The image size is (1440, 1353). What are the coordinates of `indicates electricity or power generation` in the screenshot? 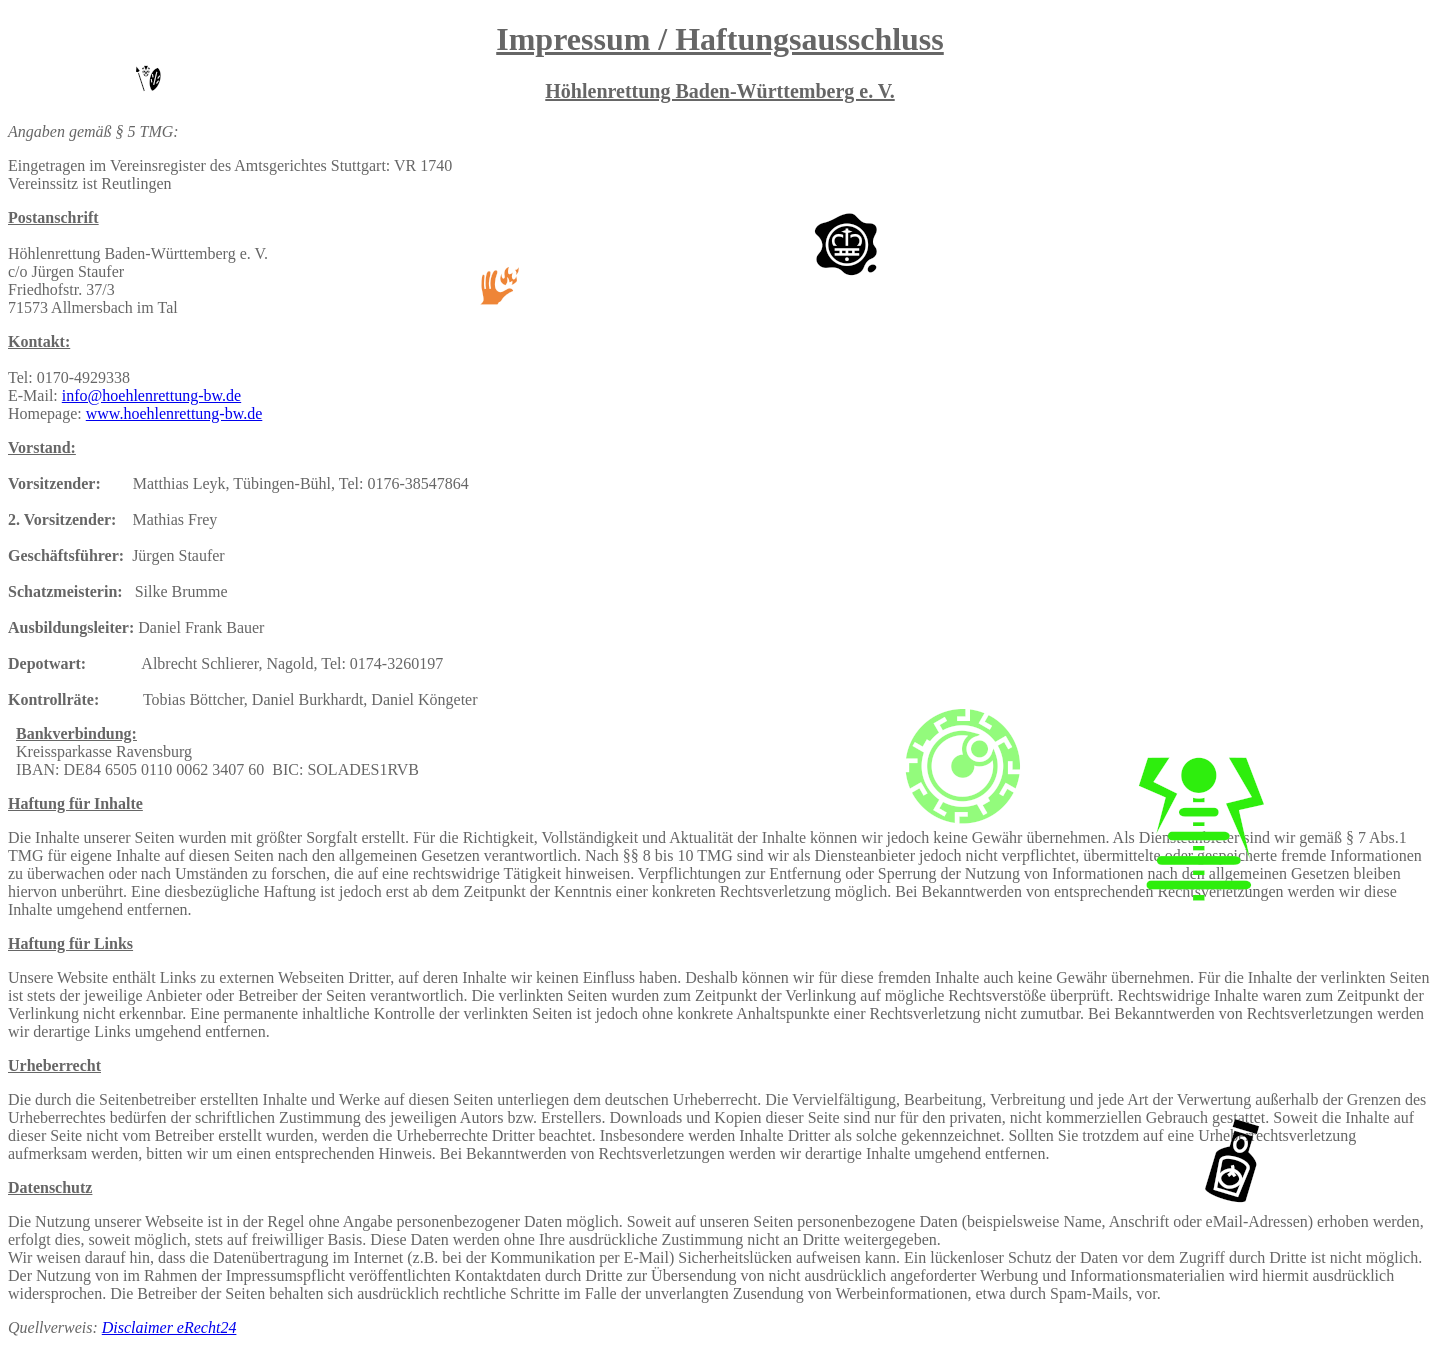 It's located at (1199, 829).